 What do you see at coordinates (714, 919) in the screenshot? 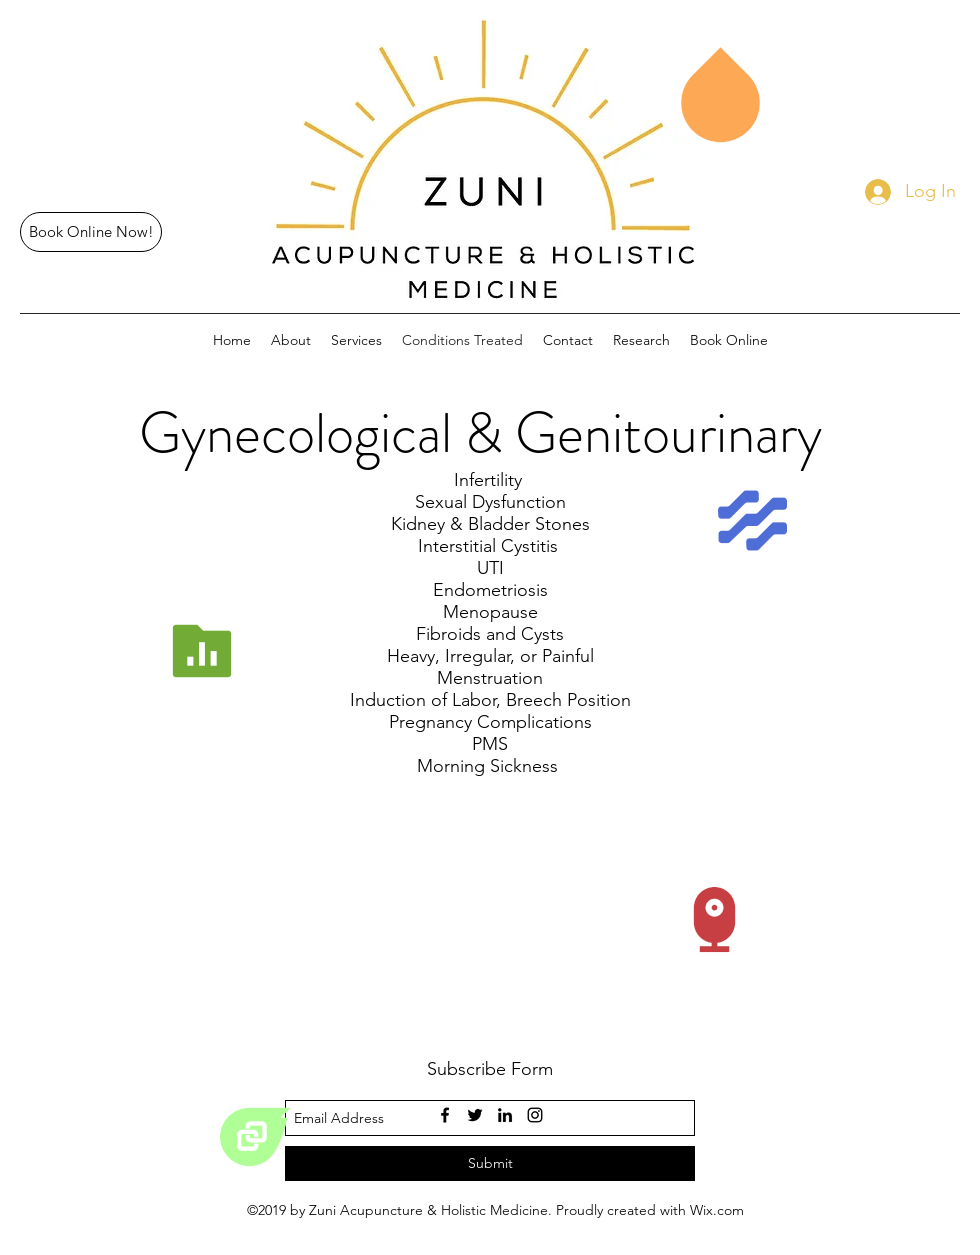
I see `enable webcam or video camera` at bounding box center [714, 919].